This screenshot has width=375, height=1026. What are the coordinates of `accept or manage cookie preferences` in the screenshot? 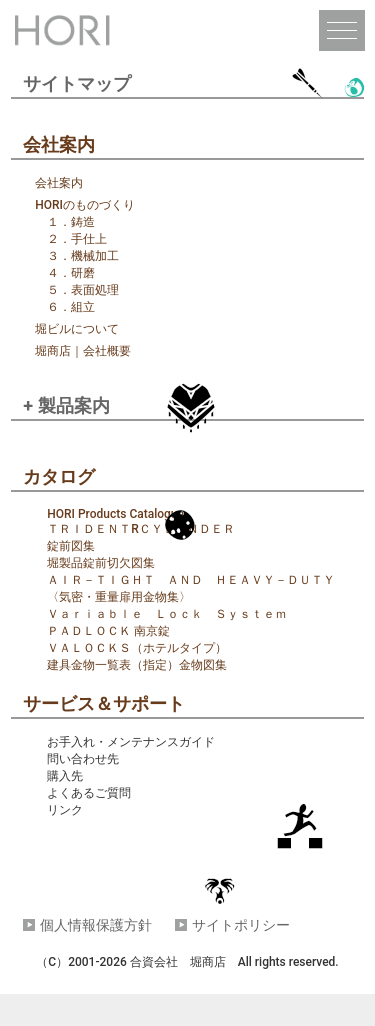 It's located at (180, 525).